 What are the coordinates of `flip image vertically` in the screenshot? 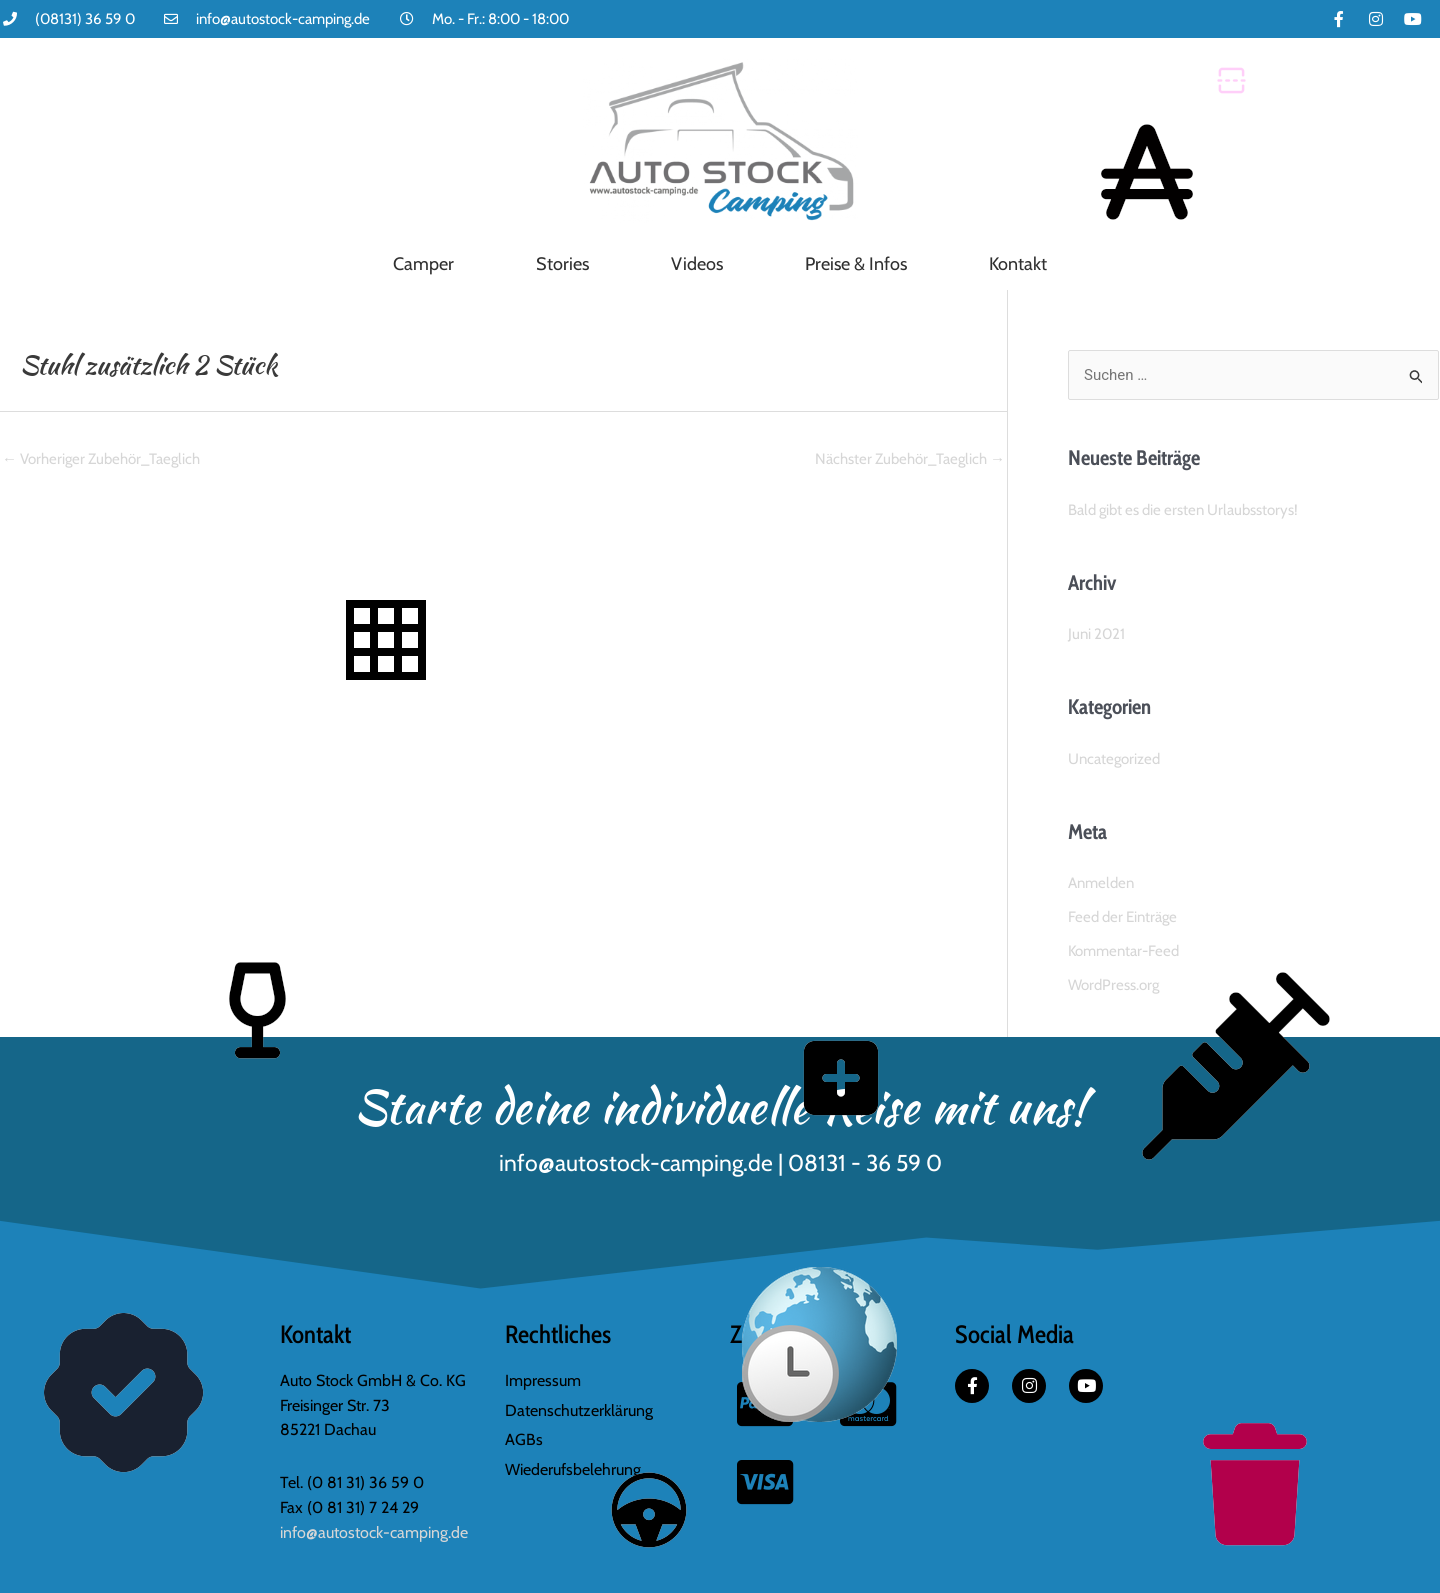 It's located at (1231, 80).